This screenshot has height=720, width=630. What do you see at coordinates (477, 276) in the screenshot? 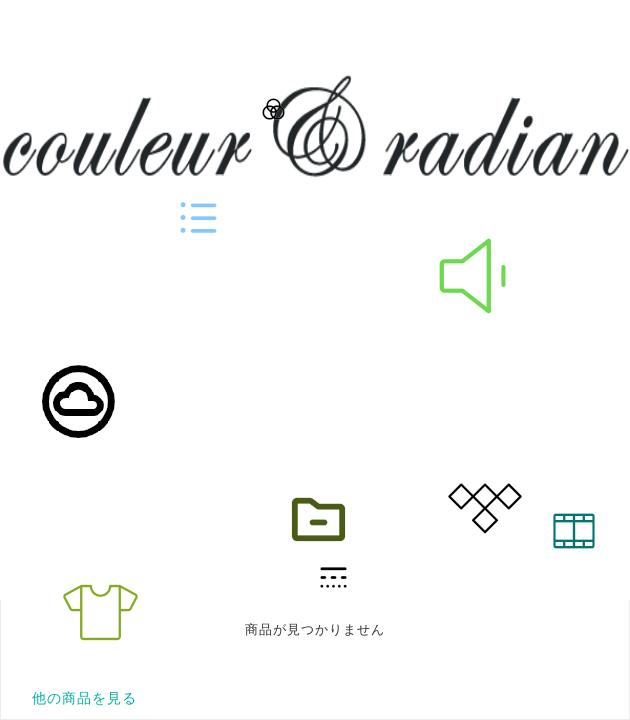
I see `adjust volume to low level` at bounding box center [477, 276].